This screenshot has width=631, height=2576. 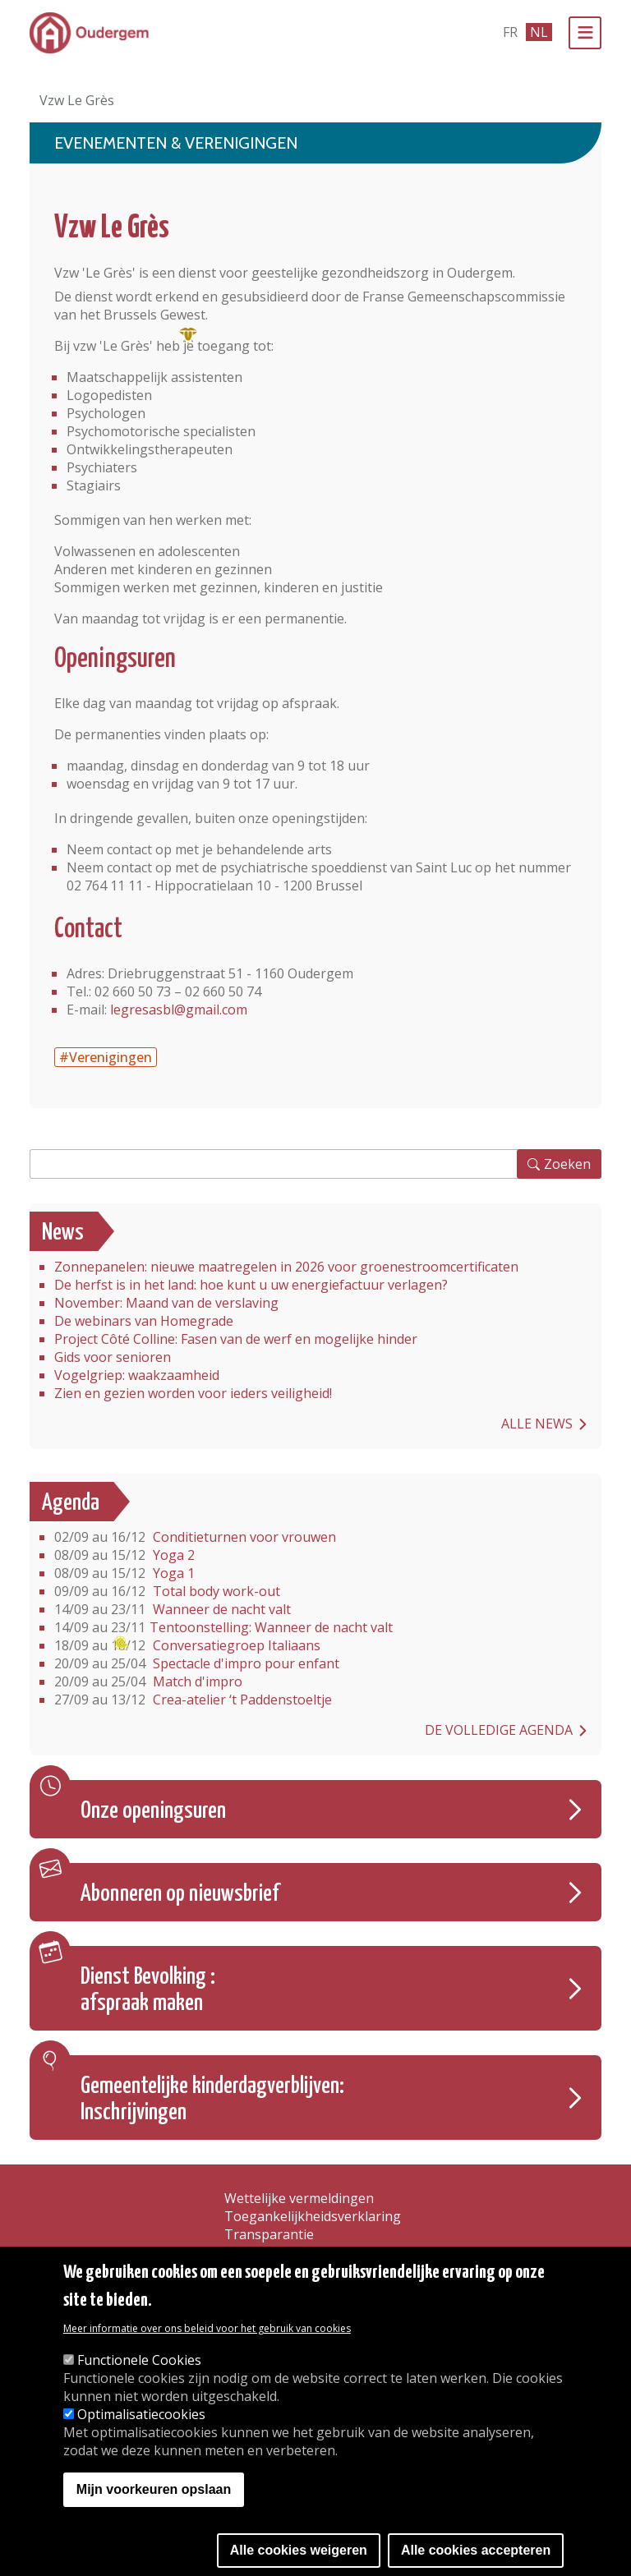 I want to click on view fossil collection or paleontology items, so click(x=121, y=1643).